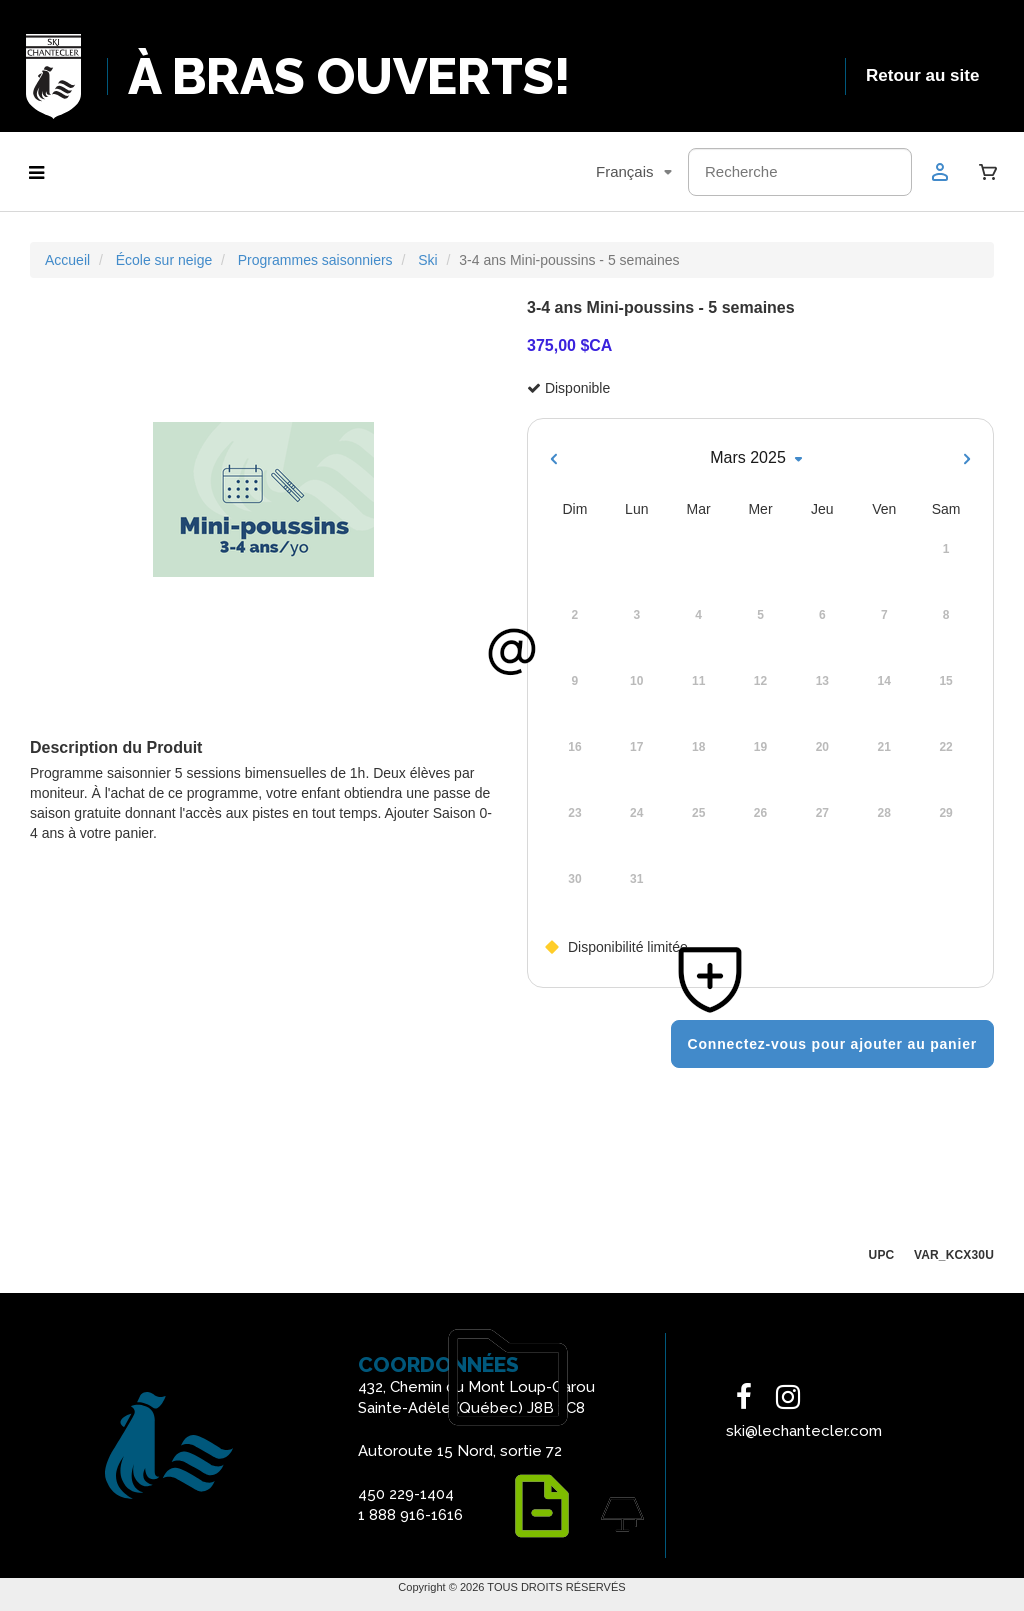 Image resolution: width=1024 pixels, height=1611 pixels. What do you see at coordinates (710, 976) in the screenshot?
I see `add new security protection` at bounding box center [710, 976].